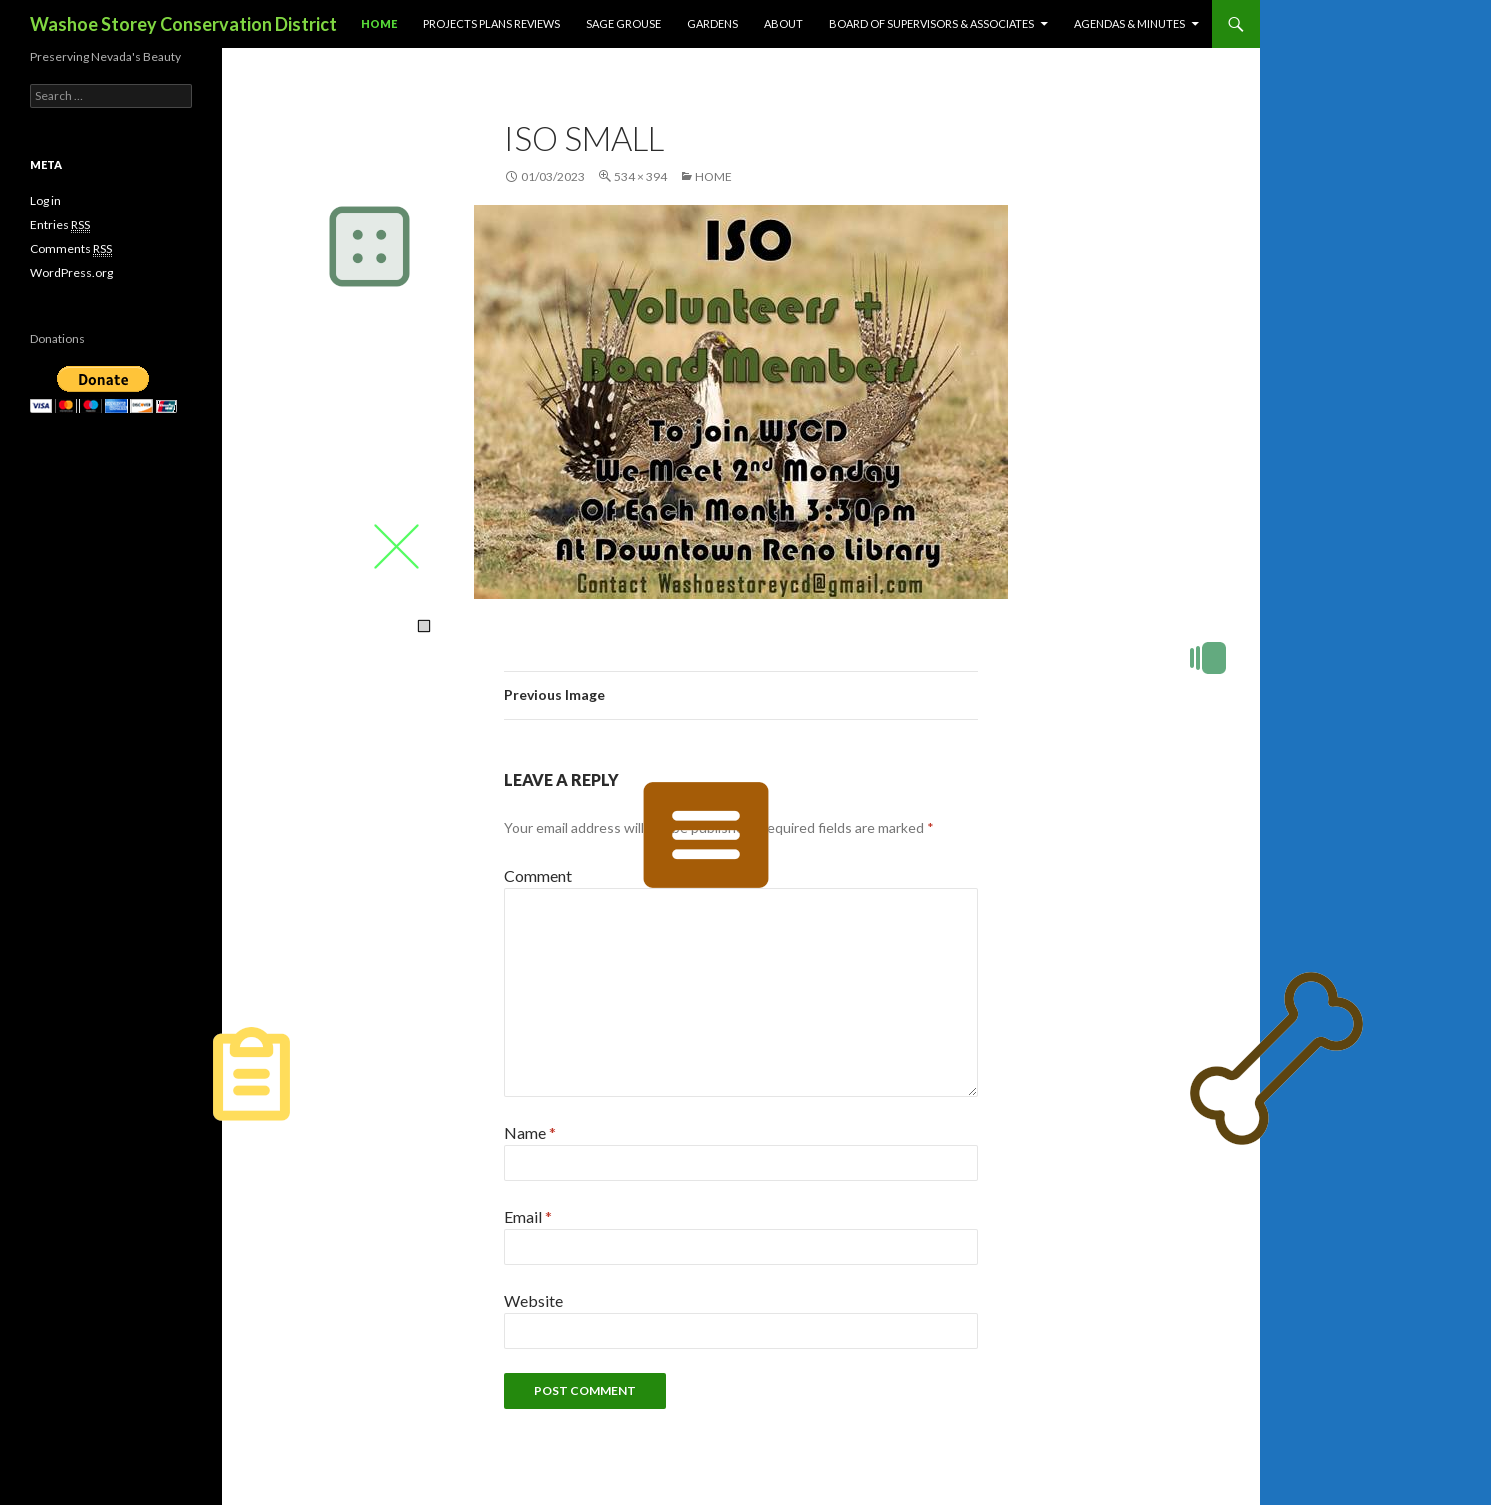 The width and height of the screenshot is (1491, 1505). Describe the element at coordinates (1208, 658) in the screenshot. I see `view version history` at that location.